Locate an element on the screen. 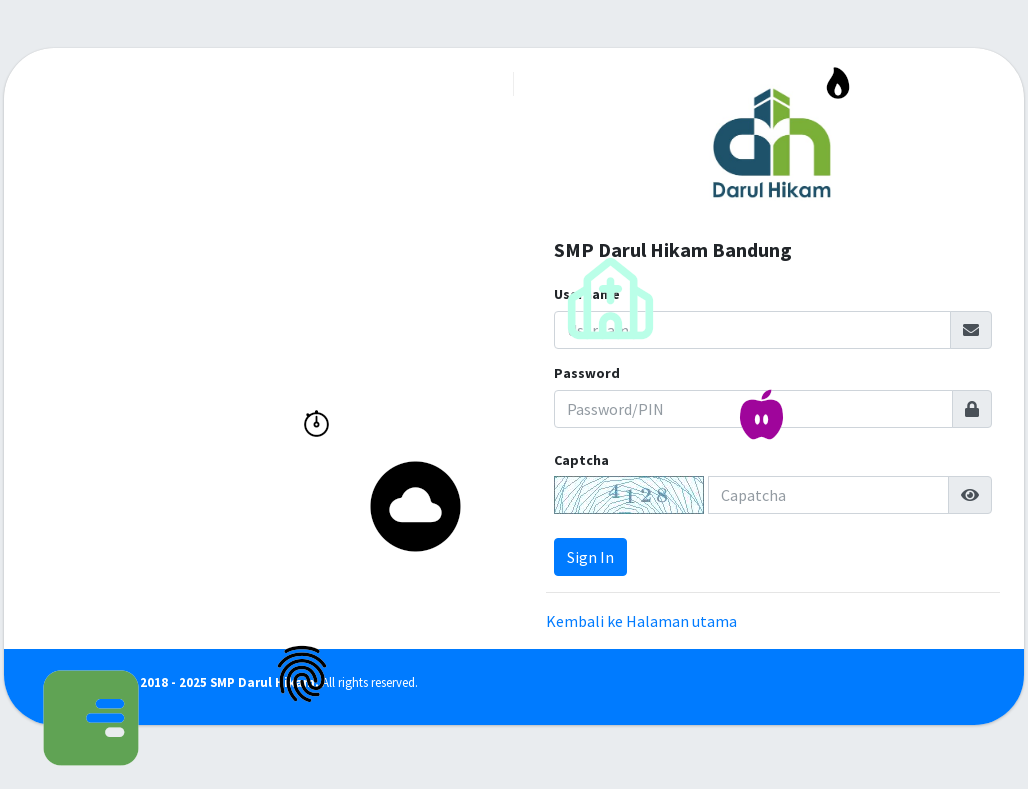 The height and width of the screenshot is (789, 1028). view trending or hot content is located at coordinates (838, 83).